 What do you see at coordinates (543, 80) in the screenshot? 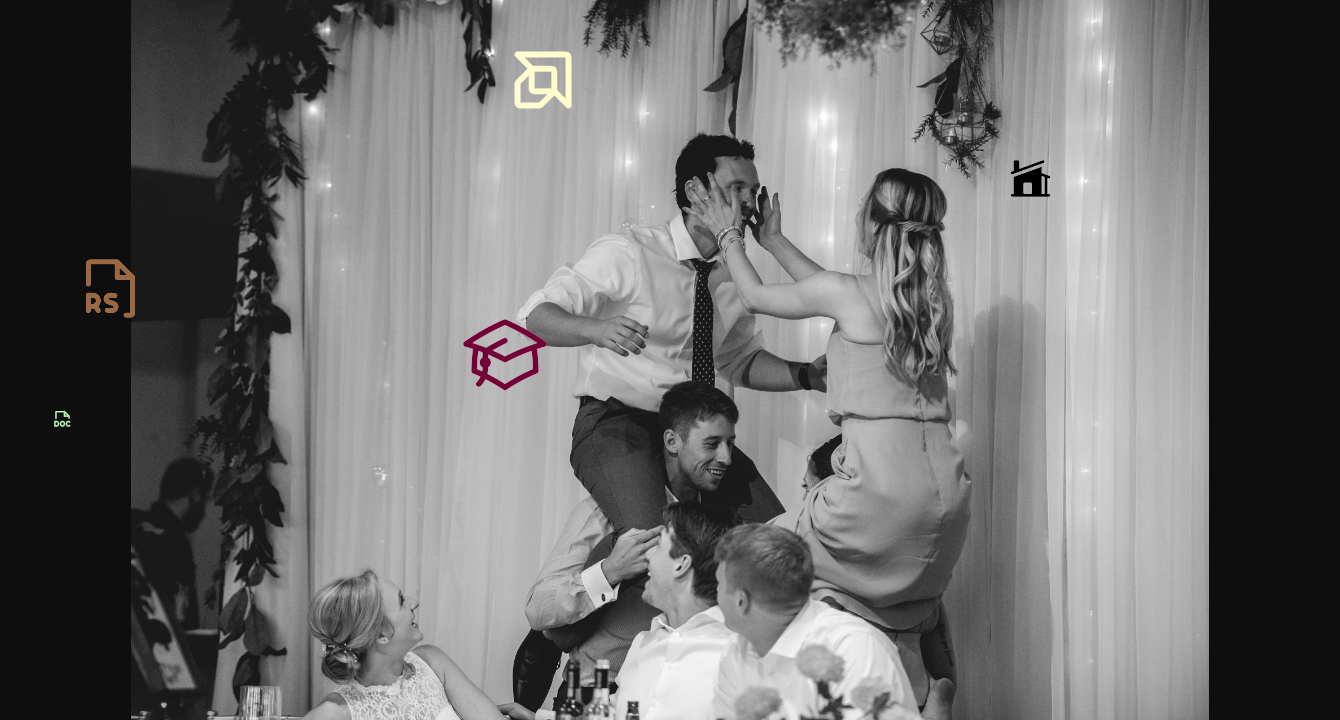
I see `AMD brand logo` at bounding box center [543, 80].